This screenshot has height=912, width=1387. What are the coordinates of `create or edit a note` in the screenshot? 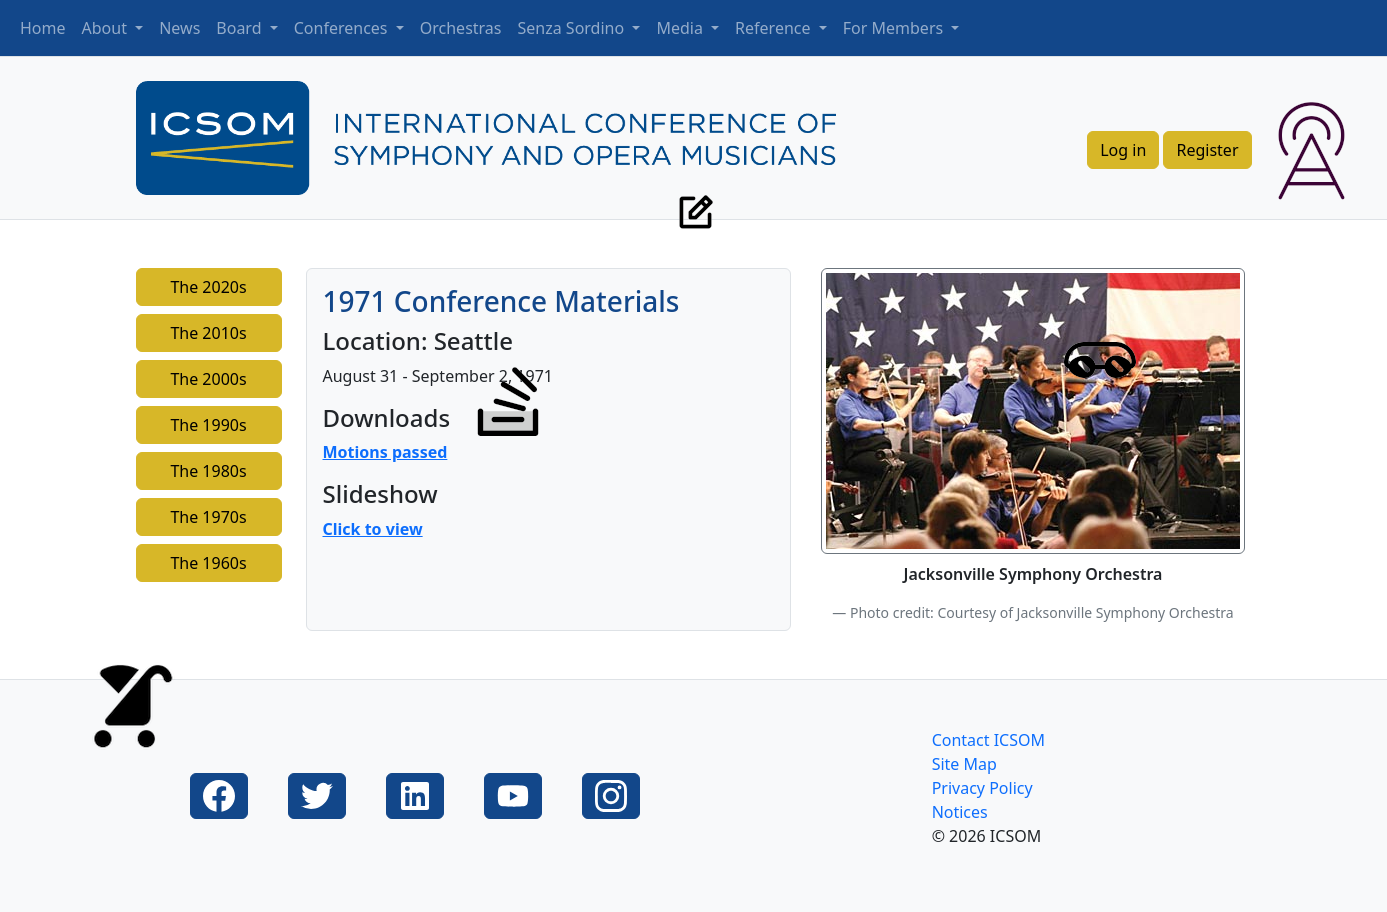 It's located at (695, 212).